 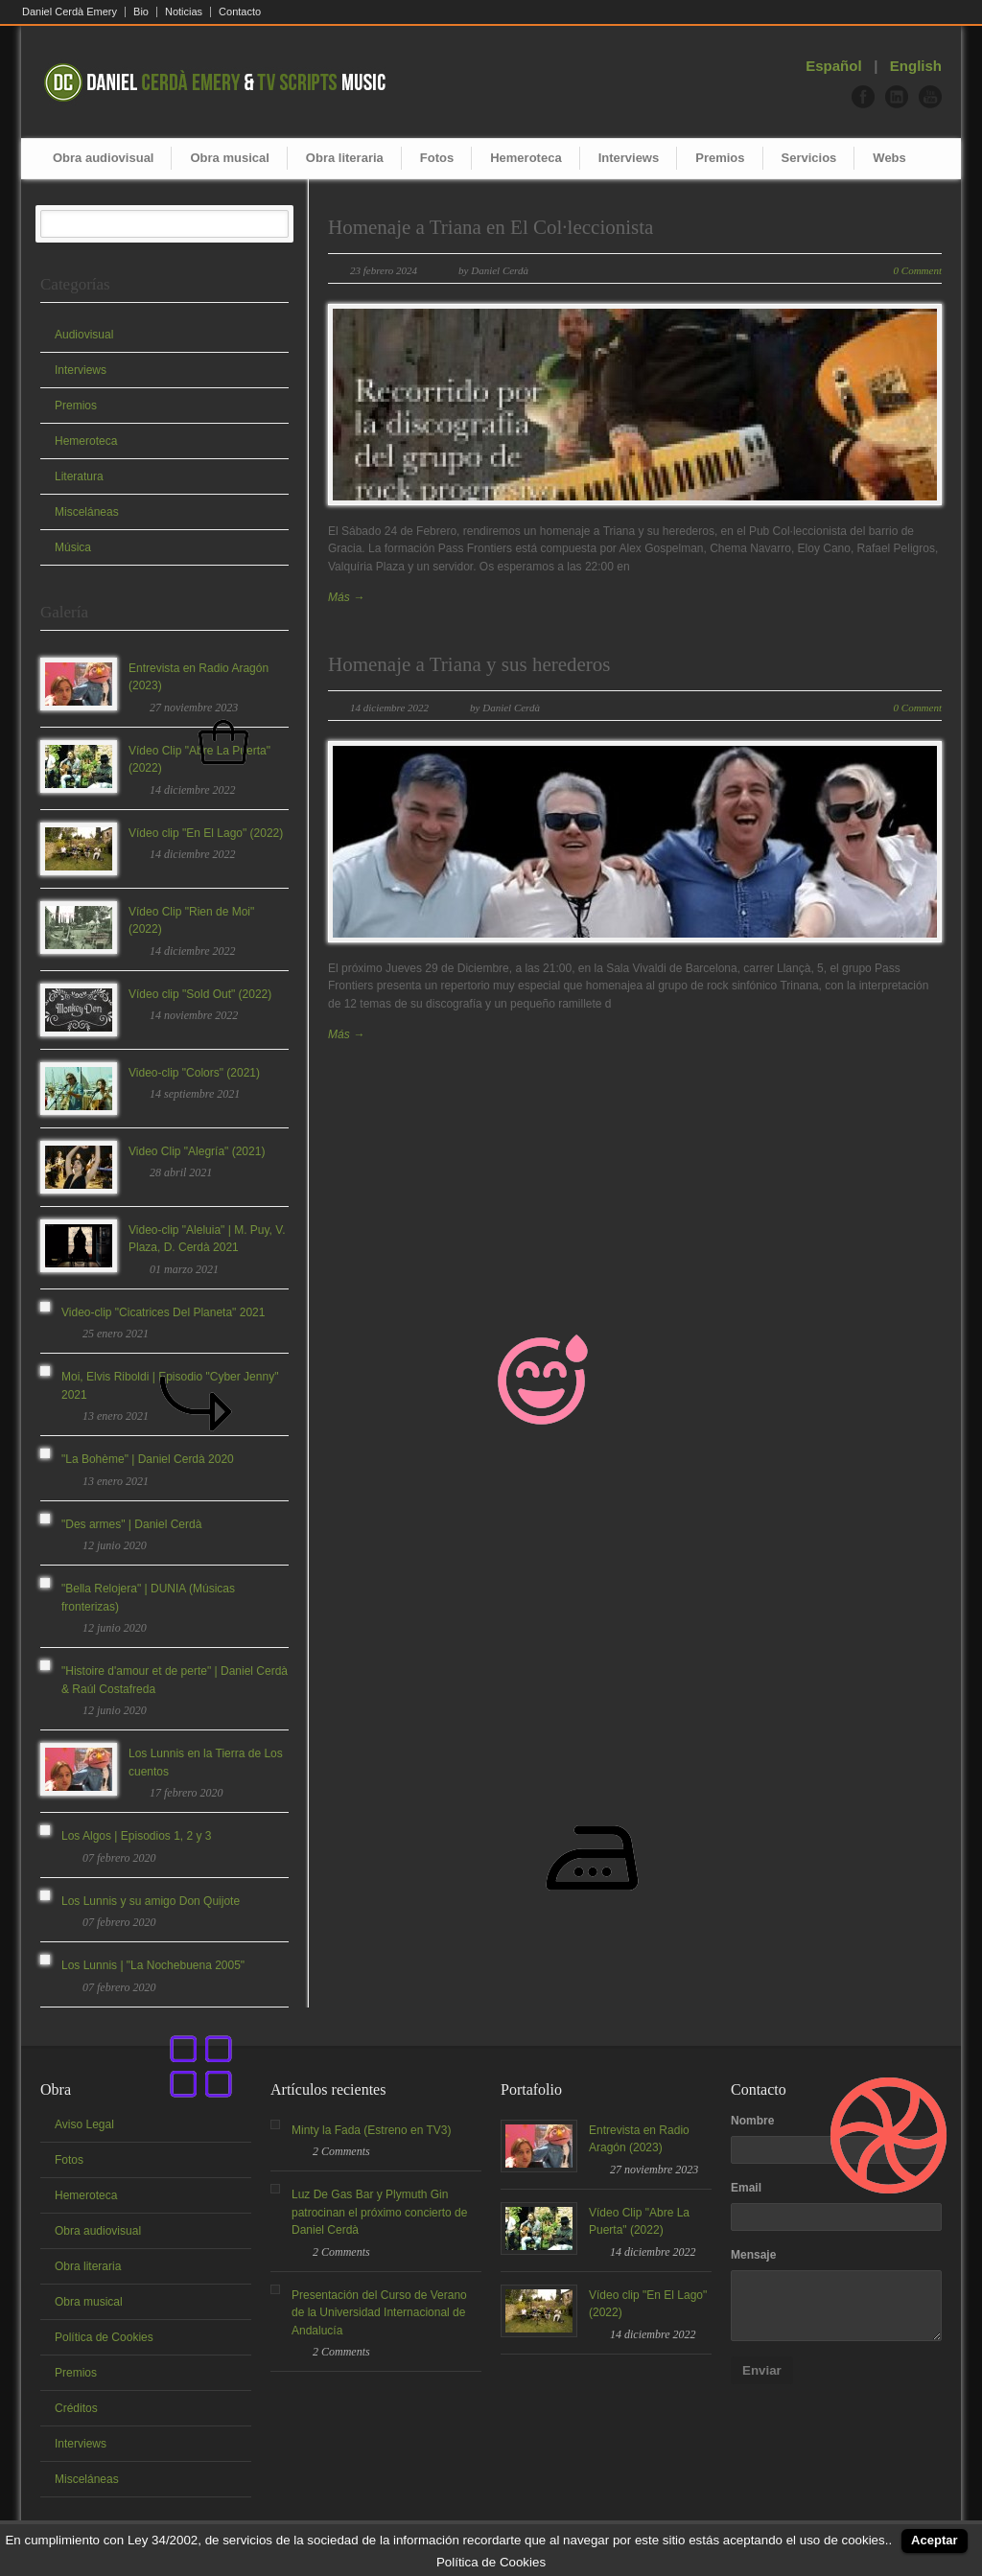 What do you see at coordinates (541, 1381) in the screenshot?
I see `react with nervous or relieved laughter` at bounding box center [541, 1381].